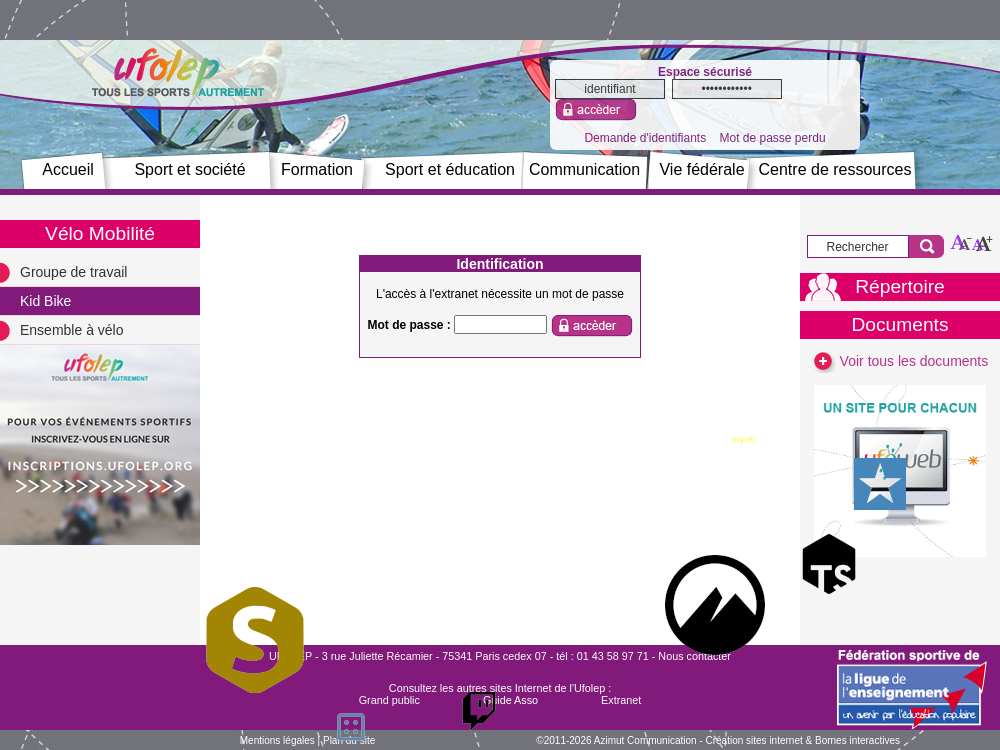 The height and width of the screenshot is (750, 1000). What do you see at coordinates (255, 640) in the screenshot?
I see `visit the SPOJ competitive programming platform` at bounding box center [255, 640].